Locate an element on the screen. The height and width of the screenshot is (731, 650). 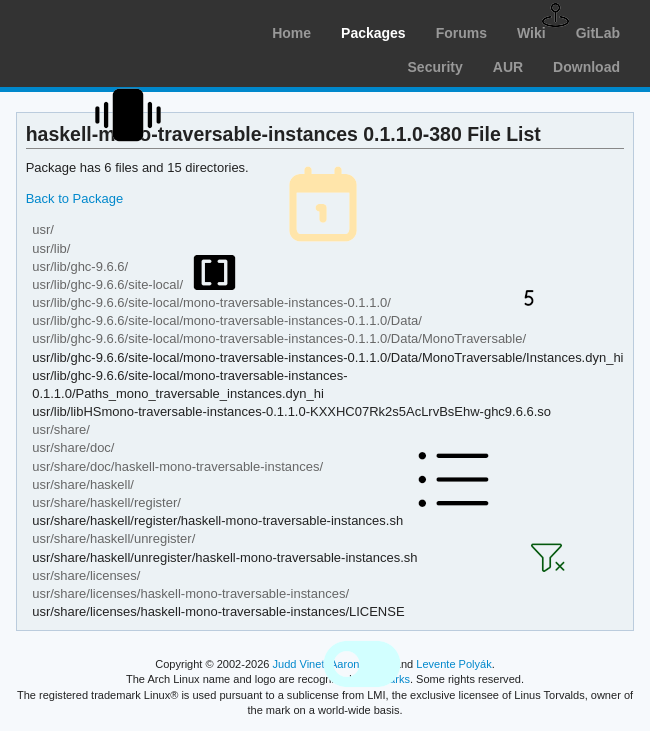
view calendar or schedule is located at coordinates (323, 204).